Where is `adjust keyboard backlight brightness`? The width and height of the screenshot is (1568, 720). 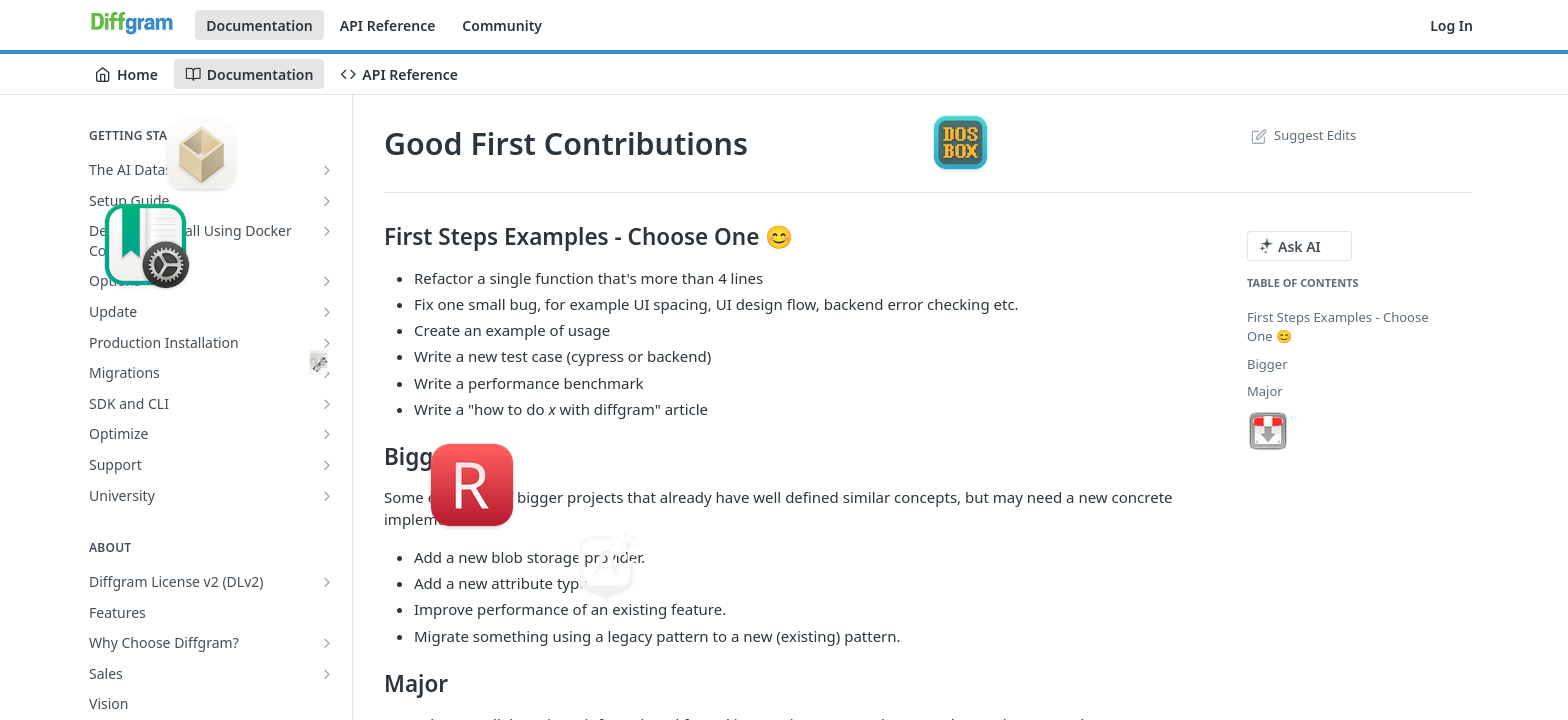 adjust keyboard backlight brightness is located at coordinates (609, 566).